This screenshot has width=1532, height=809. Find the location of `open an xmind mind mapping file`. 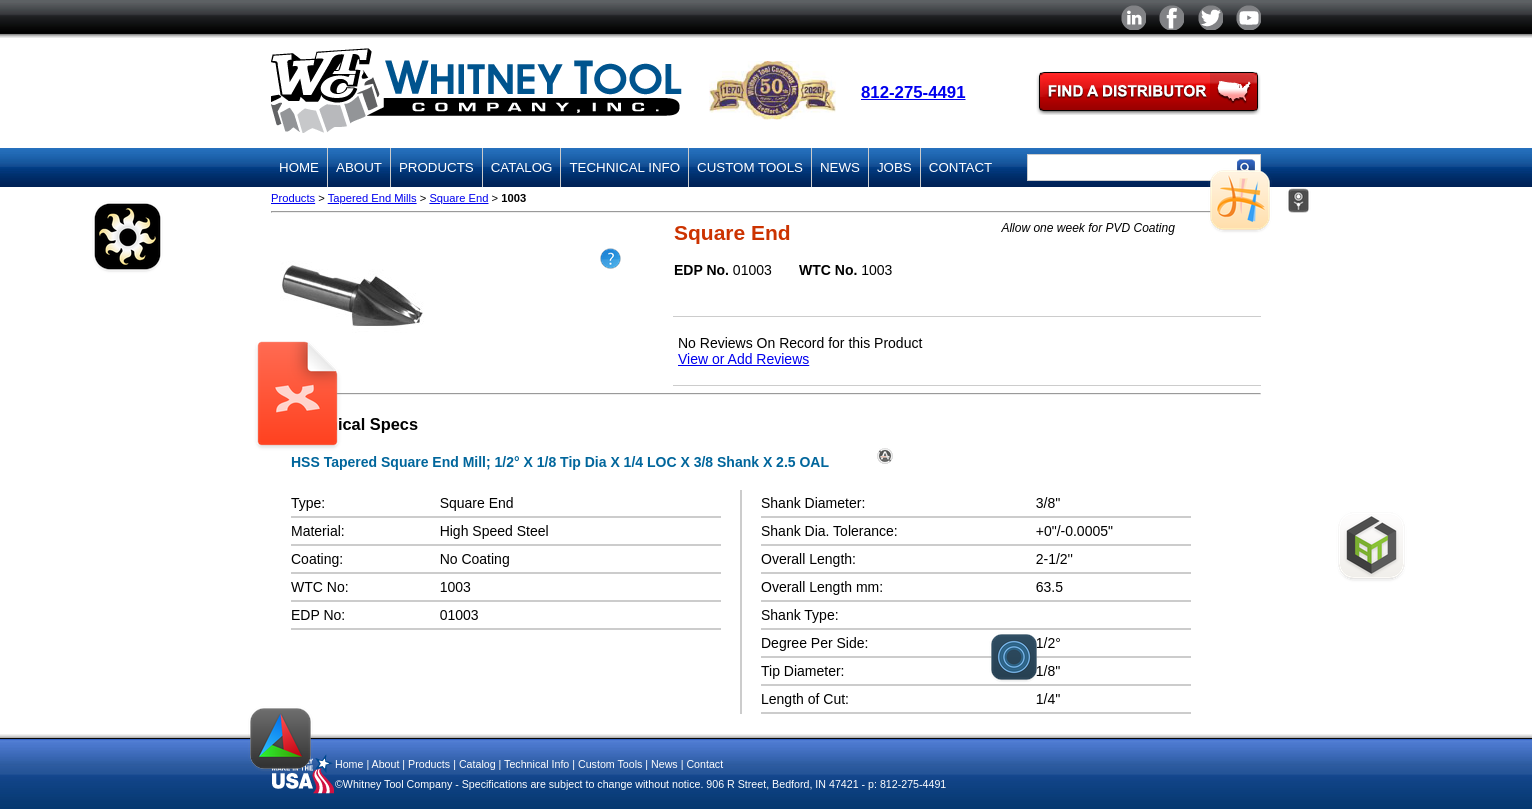

open an xmind mind mapping file is located at coordinates (297, 395).